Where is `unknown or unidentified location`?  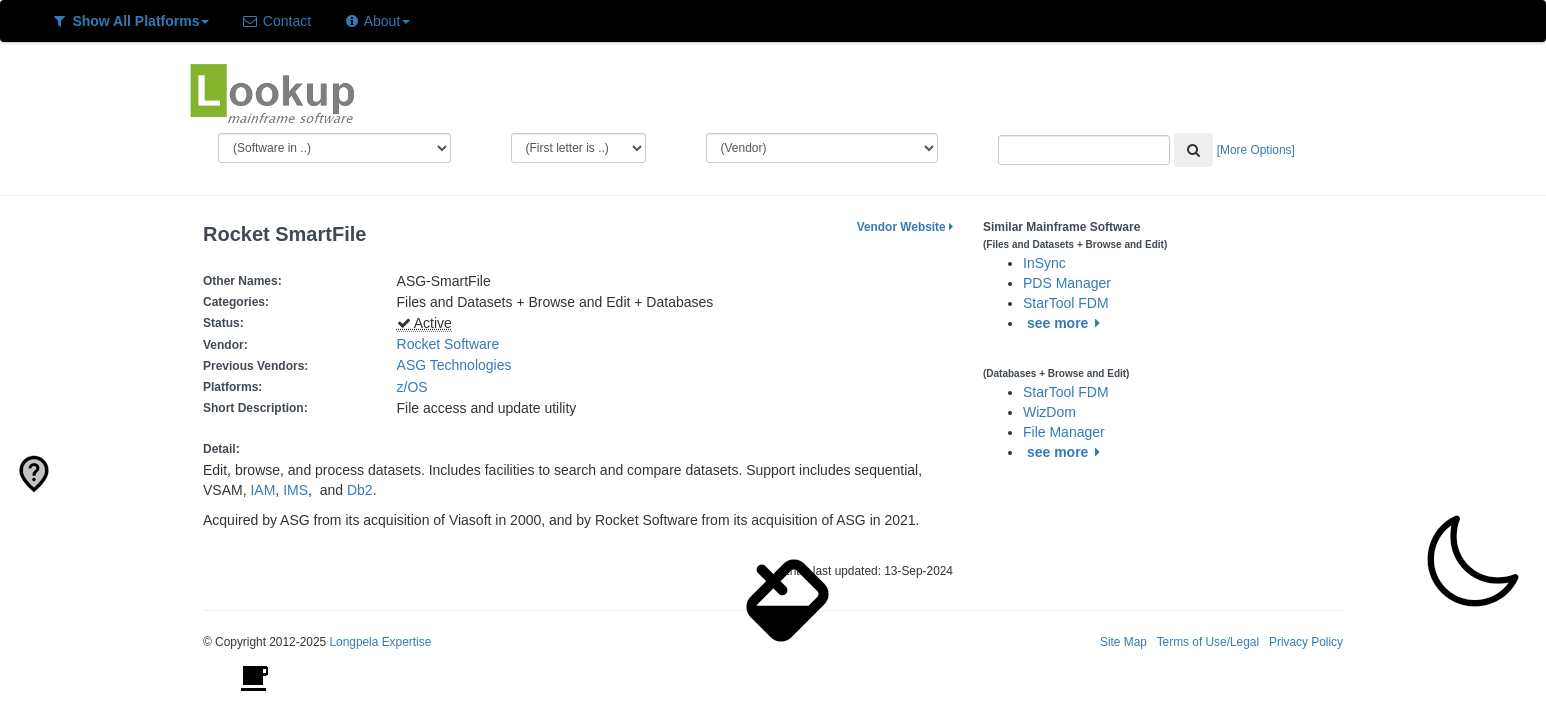 unknown or unidentified location is located at coordinates (34, 474).